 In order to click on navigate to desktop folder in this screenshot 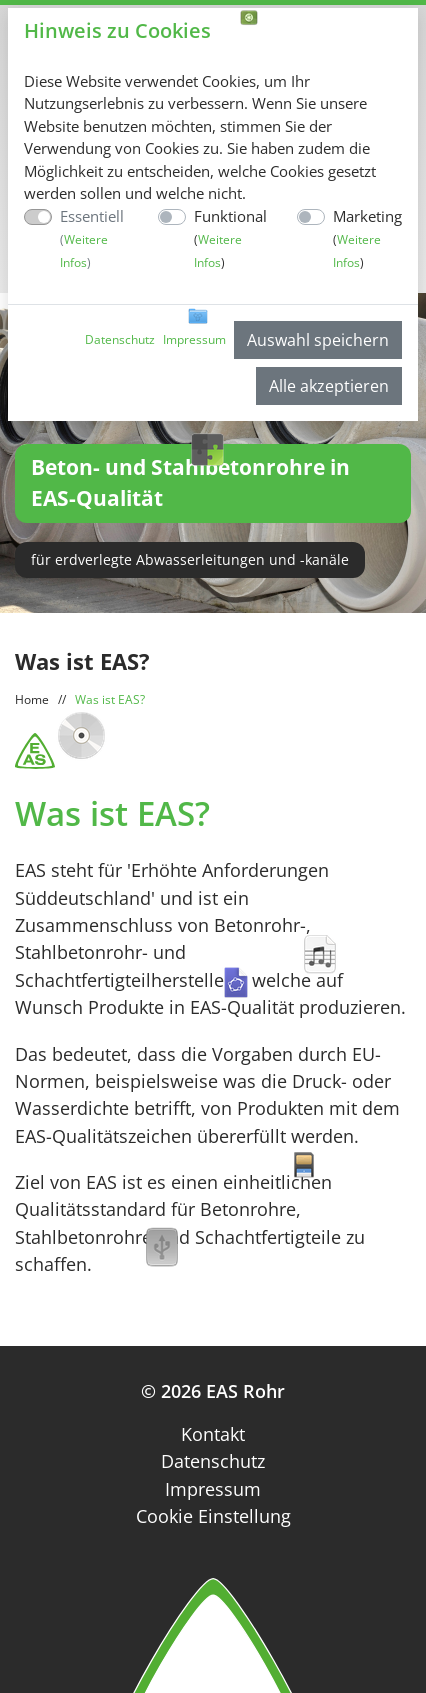, I will do `click(249, 17)`.